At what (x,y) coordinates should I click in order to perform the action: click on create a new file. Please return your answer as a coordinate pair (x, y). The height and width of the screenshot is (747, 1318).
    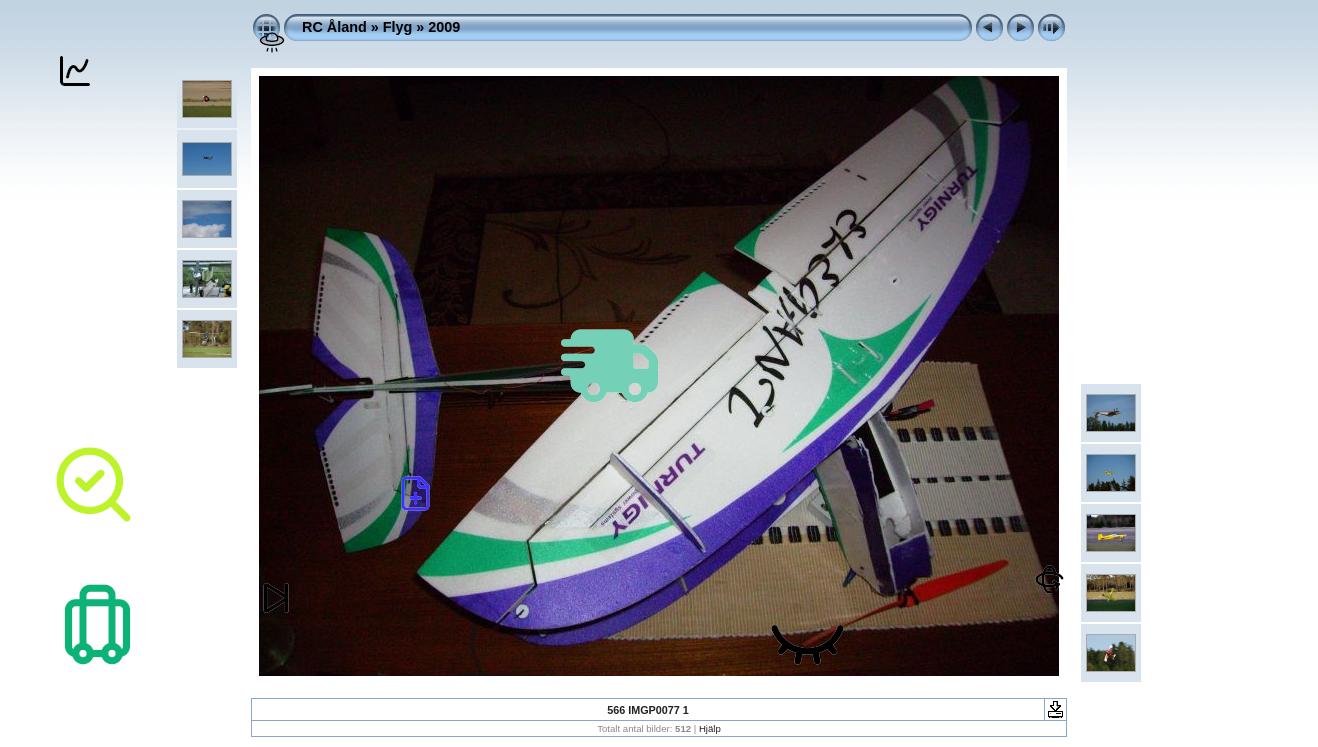
    Looking at the image, I should click on (415, 493).